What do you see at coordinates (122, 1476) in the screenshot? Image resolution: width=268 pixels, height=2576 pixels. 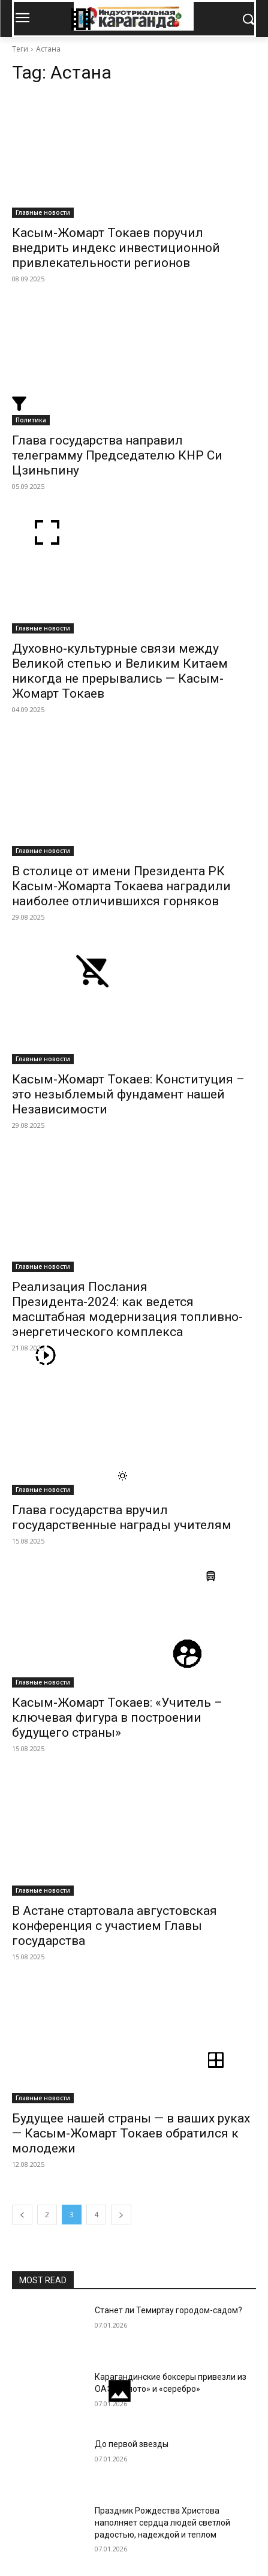 I see `toggle light mode or bright theme` at bounding box center [122, 1476].